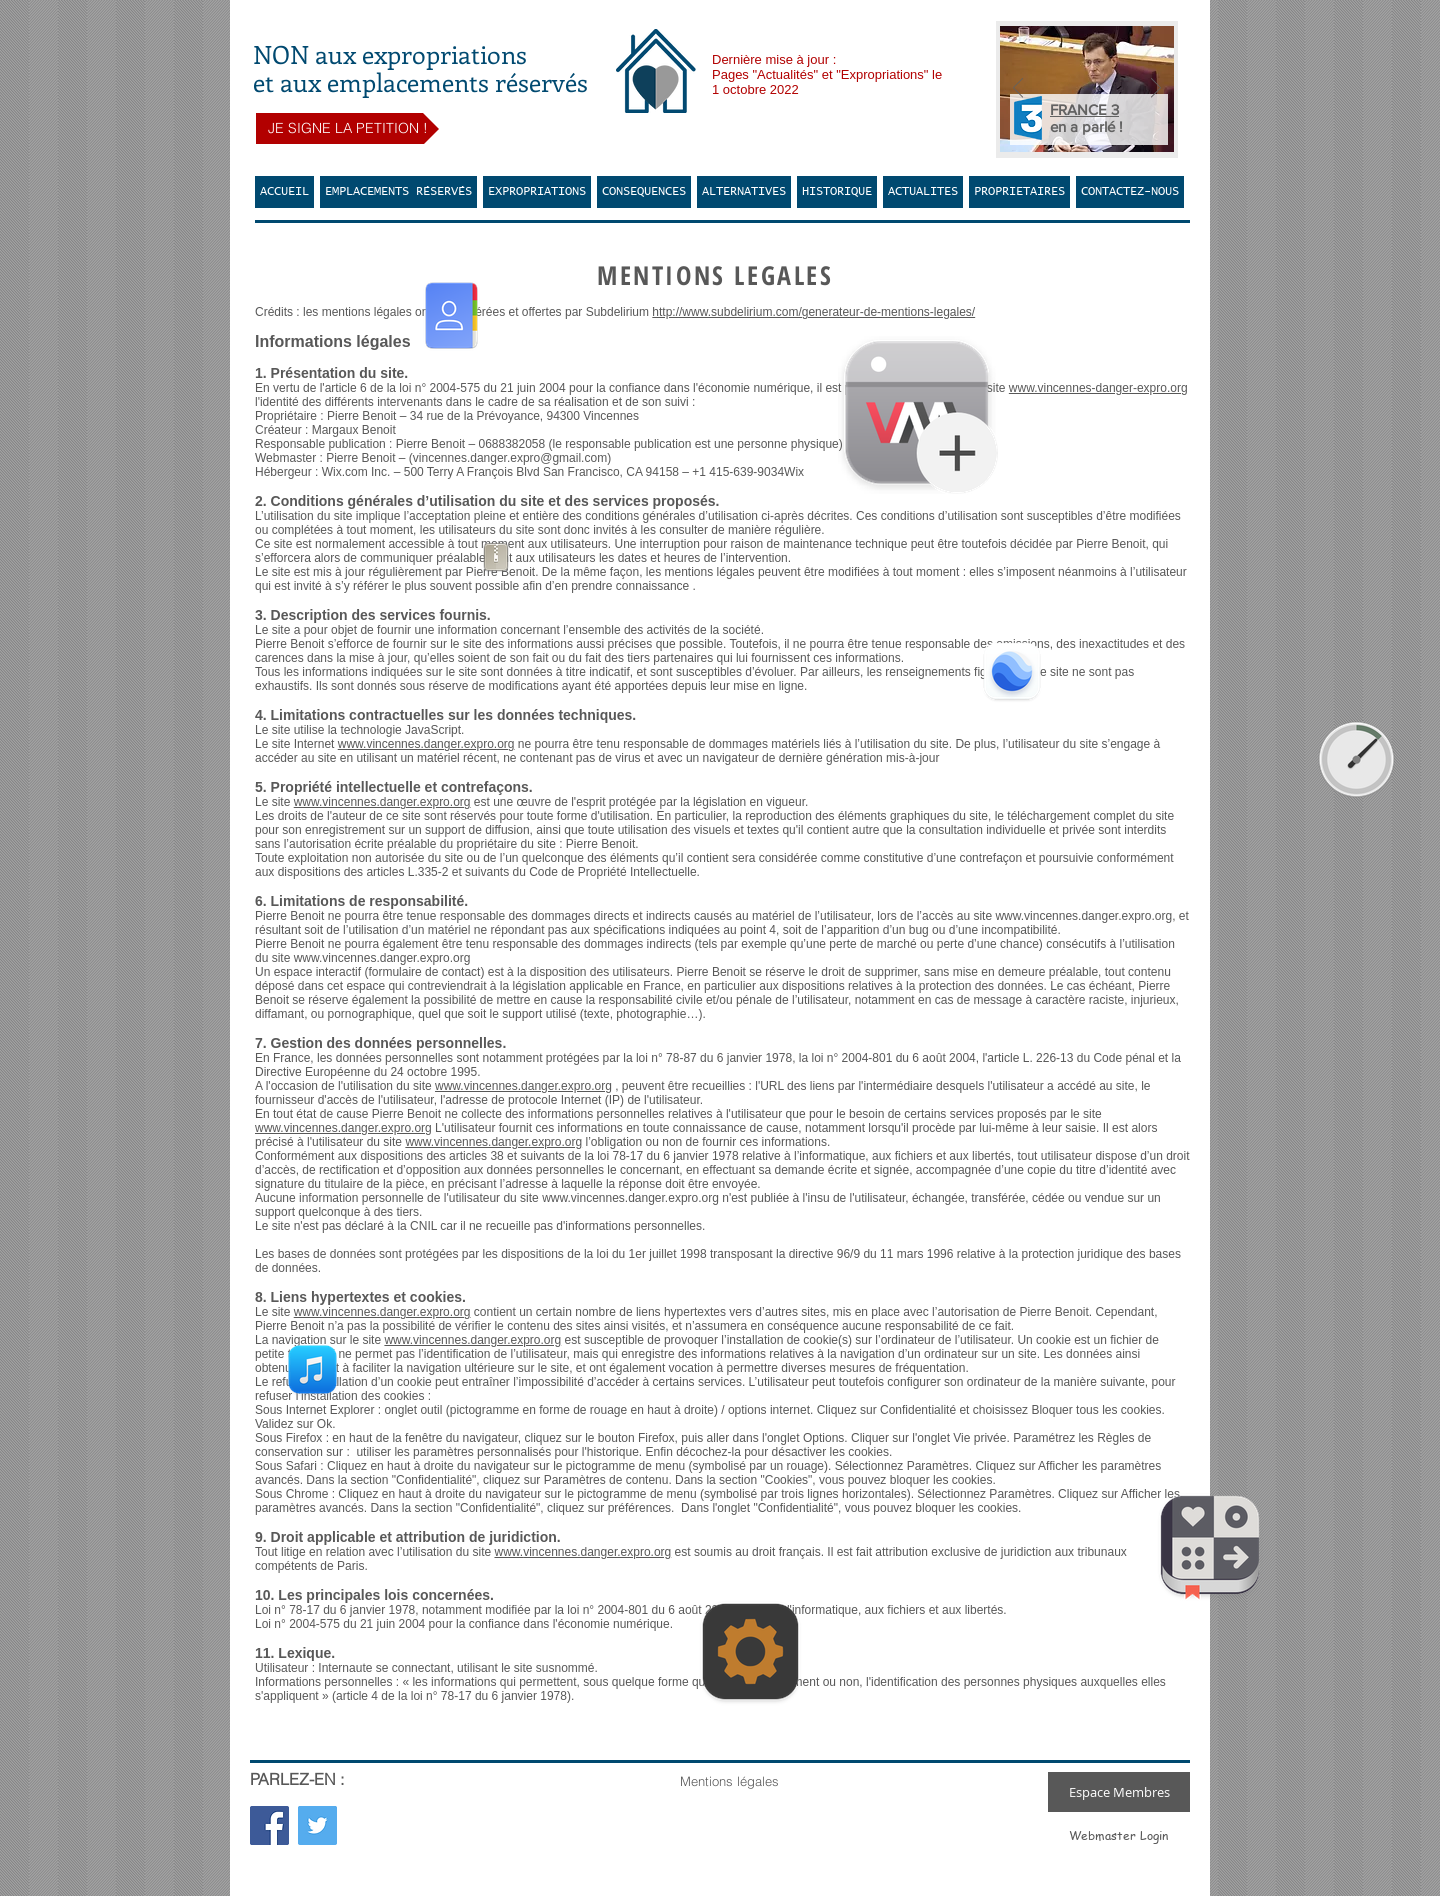 This screenshot has width=1440, height=1896. I want to click on open google earth app, so click(1012, 671).